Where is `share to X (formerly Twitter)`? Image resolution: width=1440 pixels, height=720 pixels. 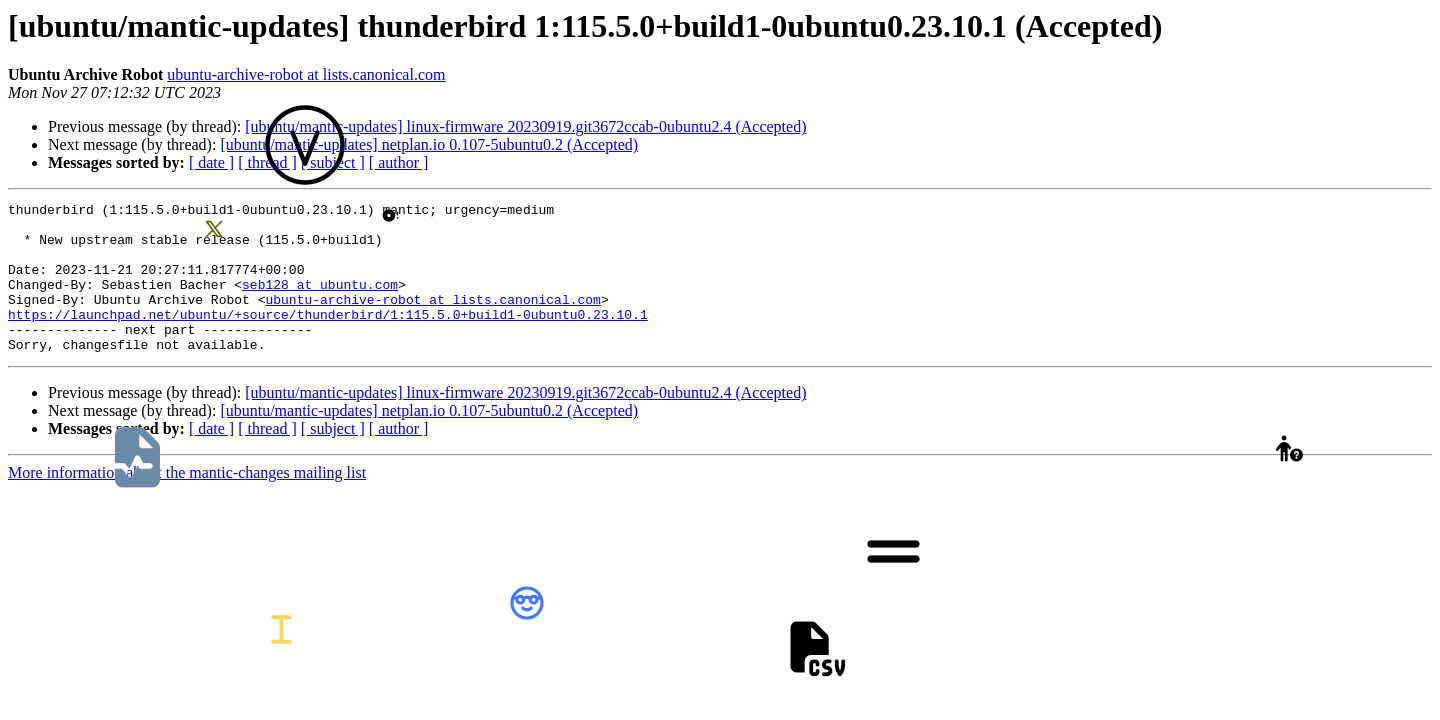 share to X (formerly Twitter) is located at coordinates (214, 229).